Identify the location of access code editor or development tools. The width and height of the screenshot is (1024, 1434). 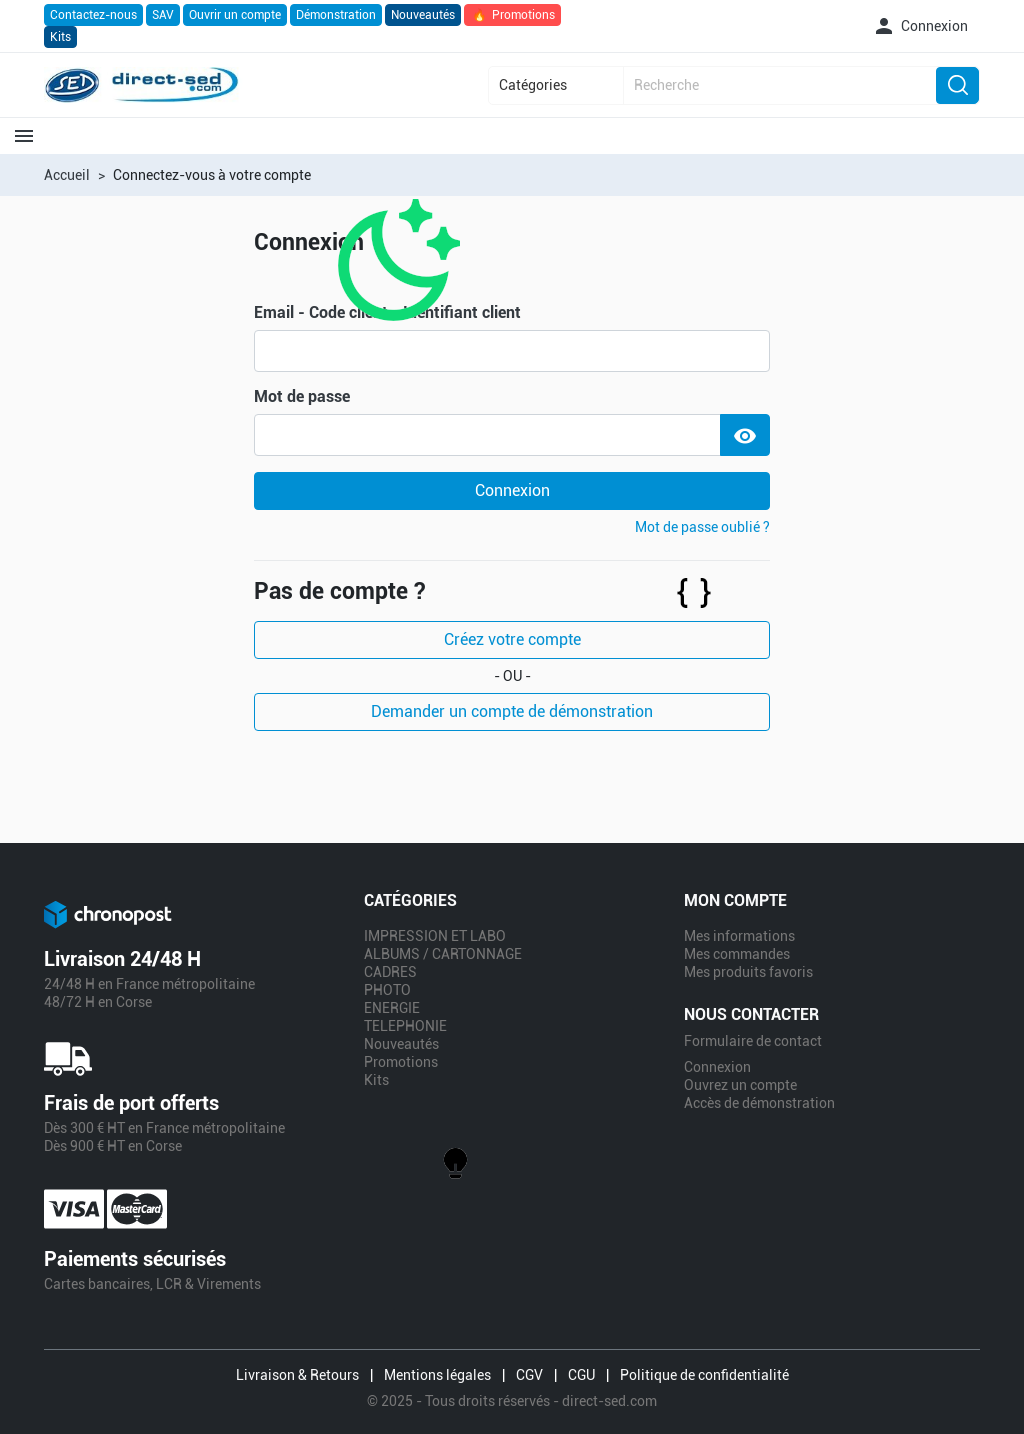
(694, 593).